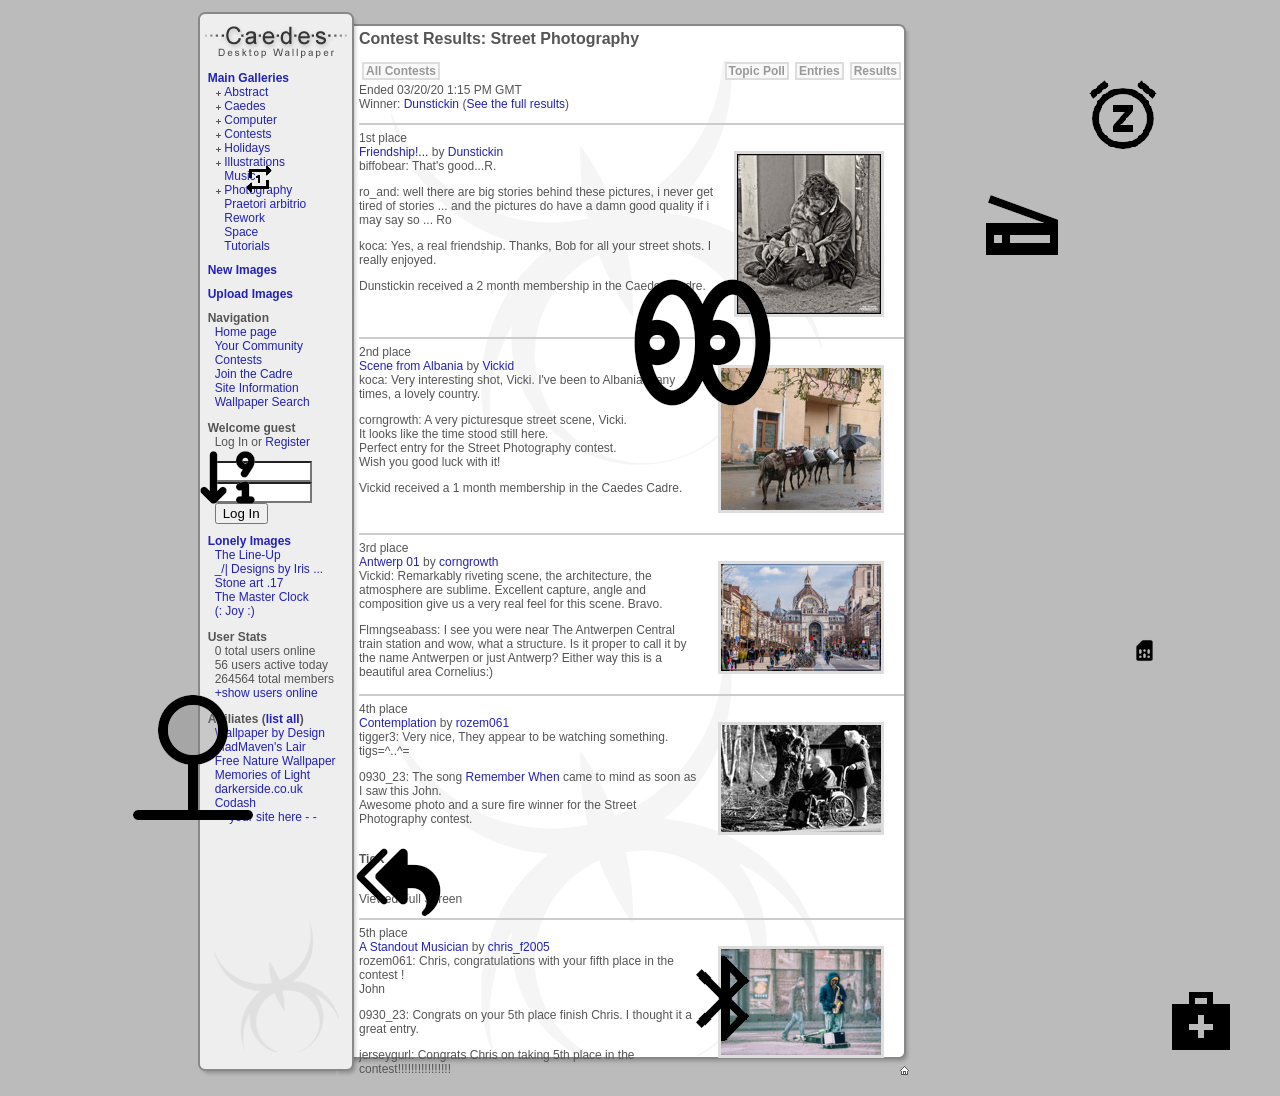  I want to click on manage sim card settings, so click(1144, 650).